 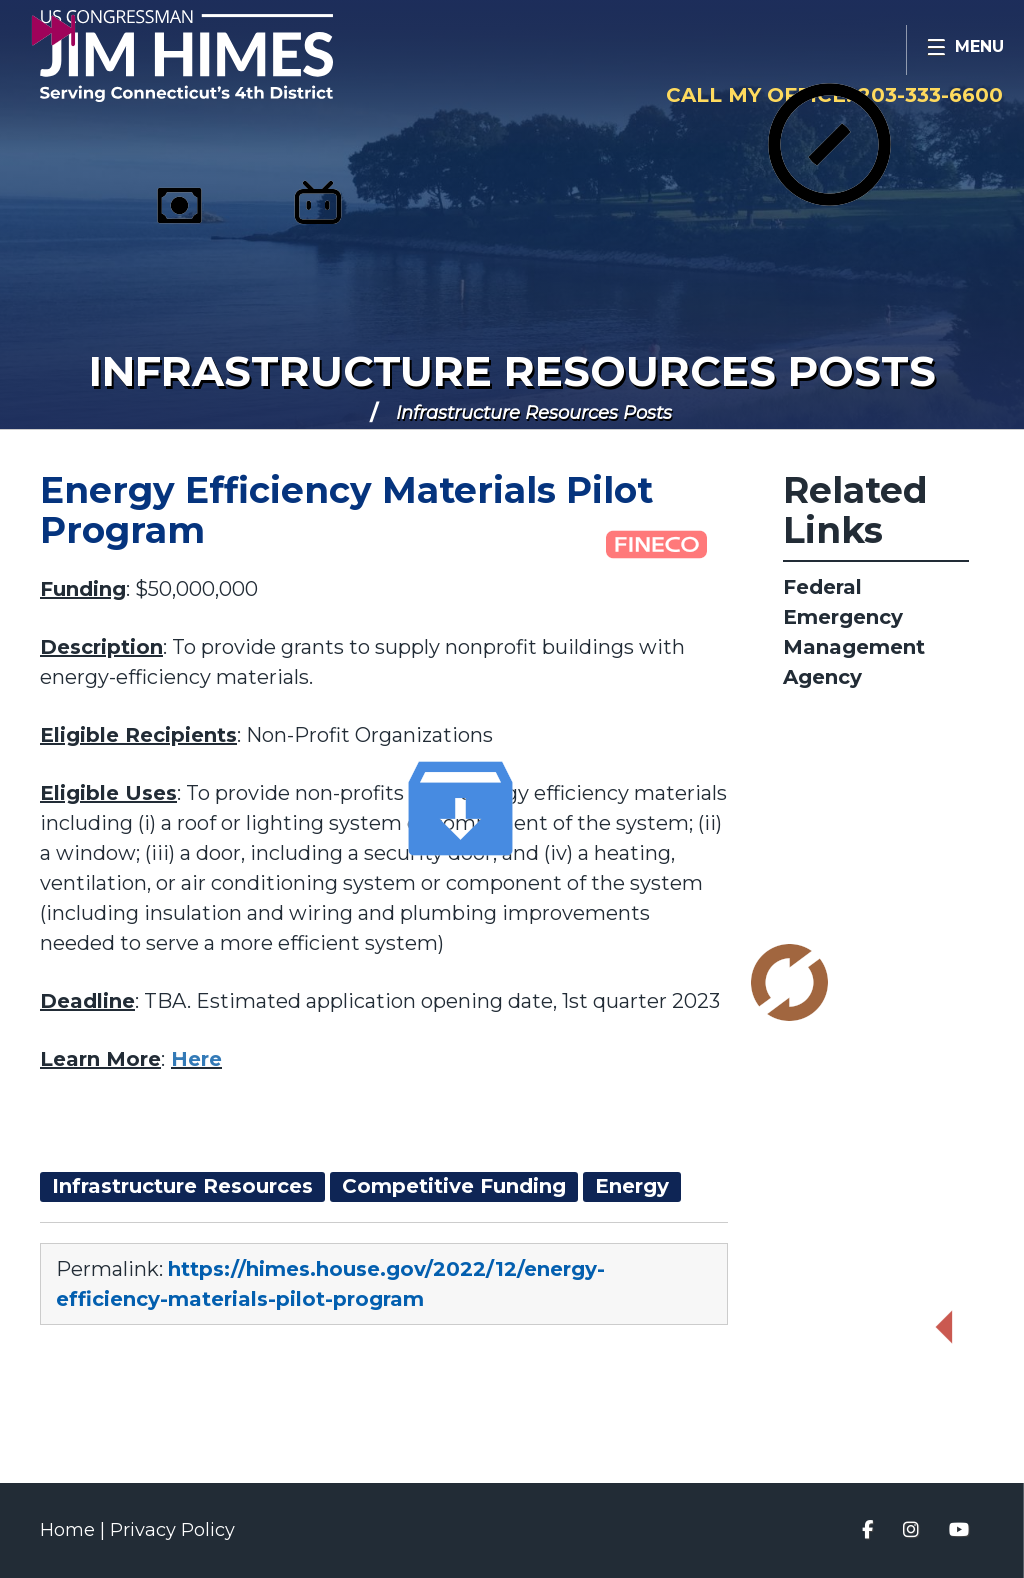 I want to click on access compass or navigation features, so click(x=829, y=144).